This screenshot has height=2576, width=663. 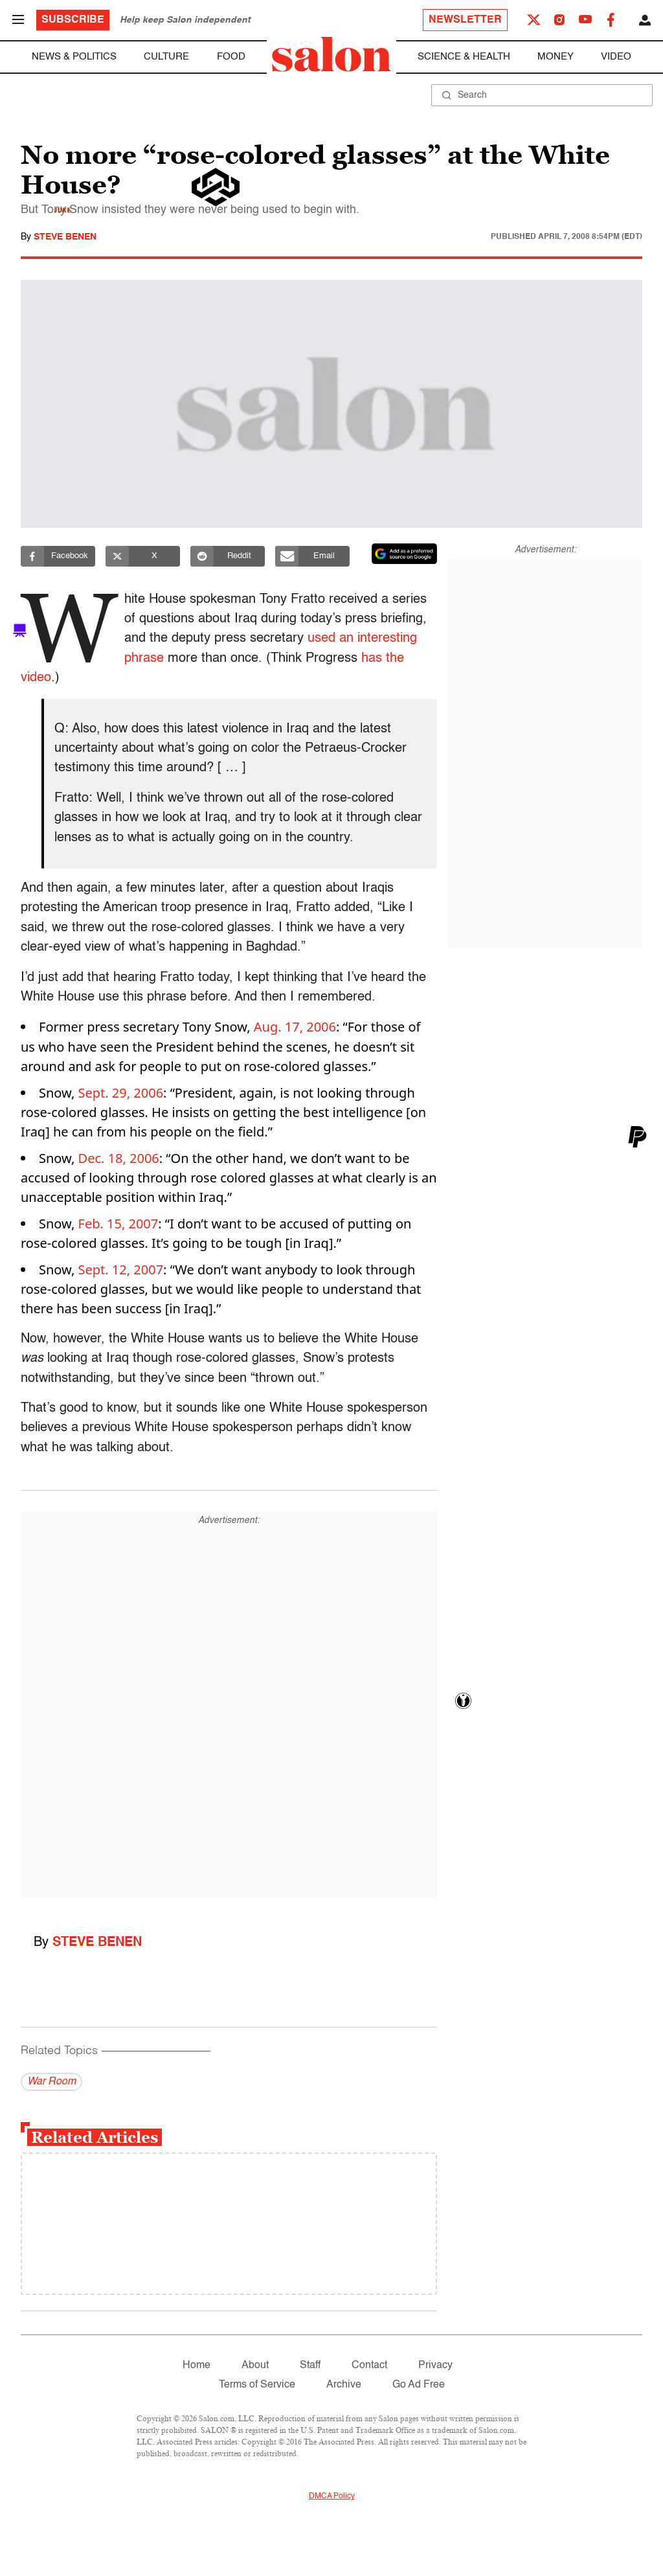 What do you see at coordinates (637, 1136) in the screenshot?
I see `pay with PayPal` at bounding box center [637, 1136].